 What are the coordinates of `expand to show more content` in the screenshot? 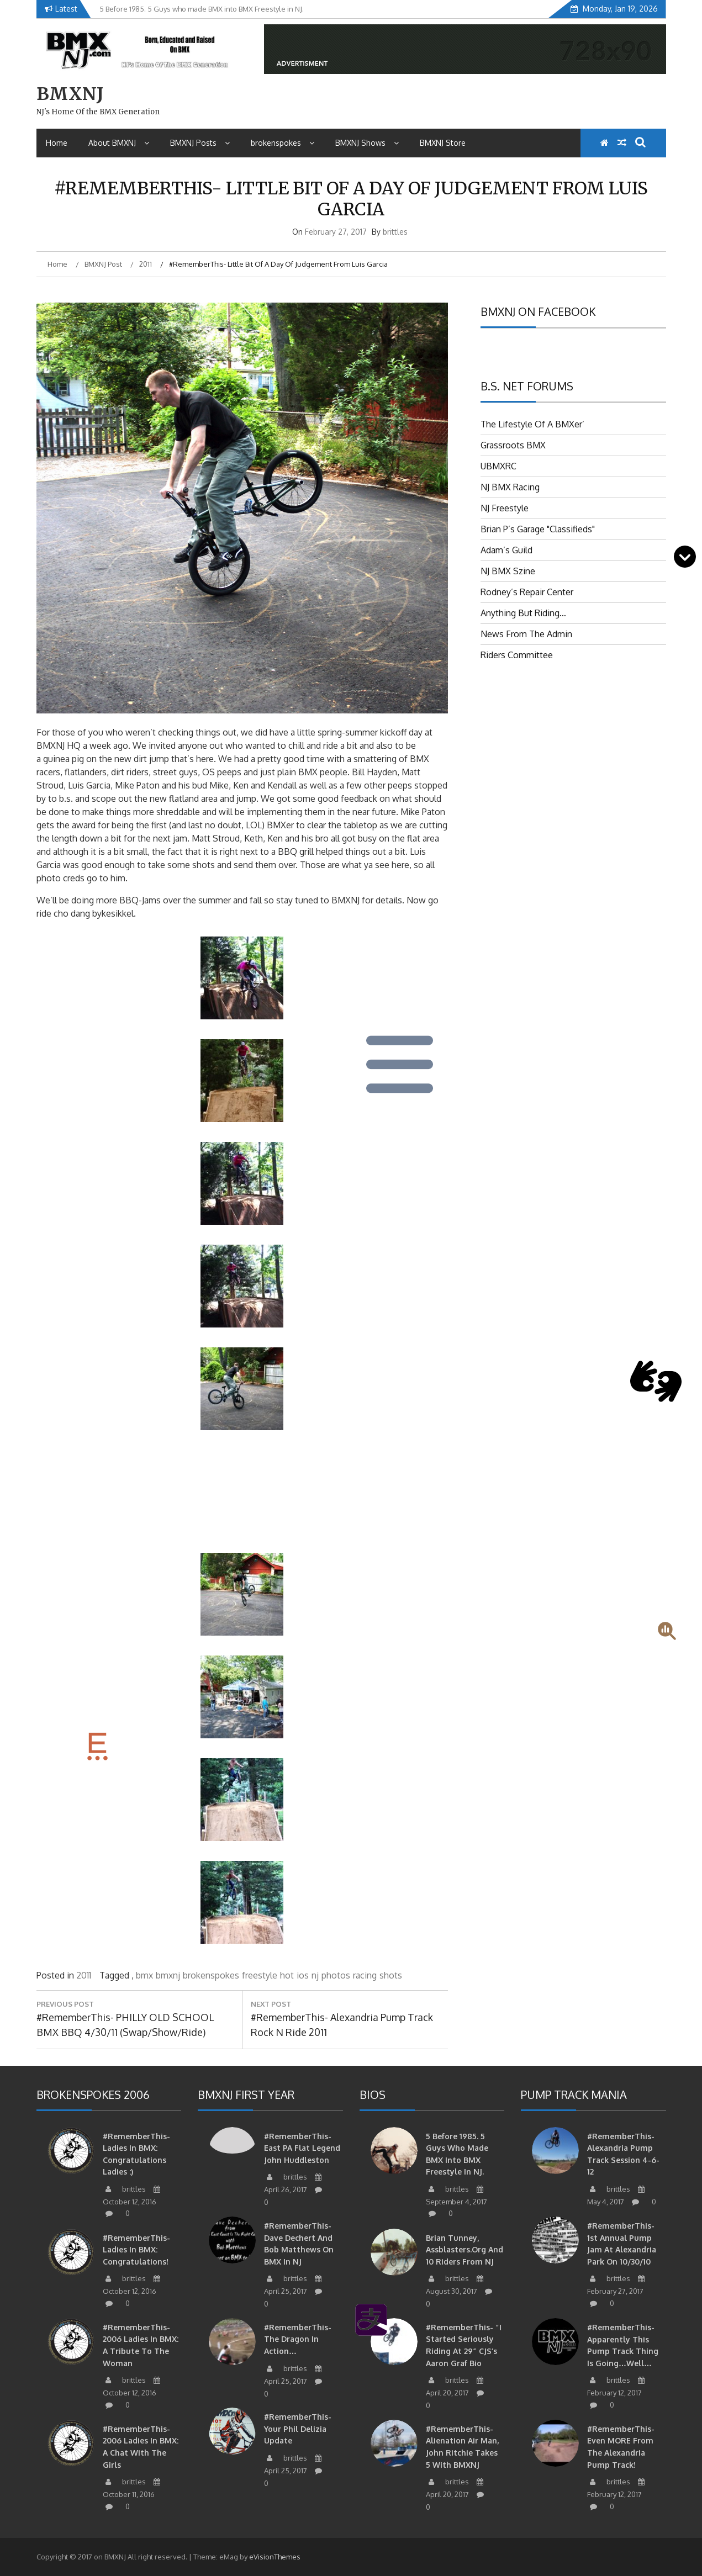 It's located at (685, 557).